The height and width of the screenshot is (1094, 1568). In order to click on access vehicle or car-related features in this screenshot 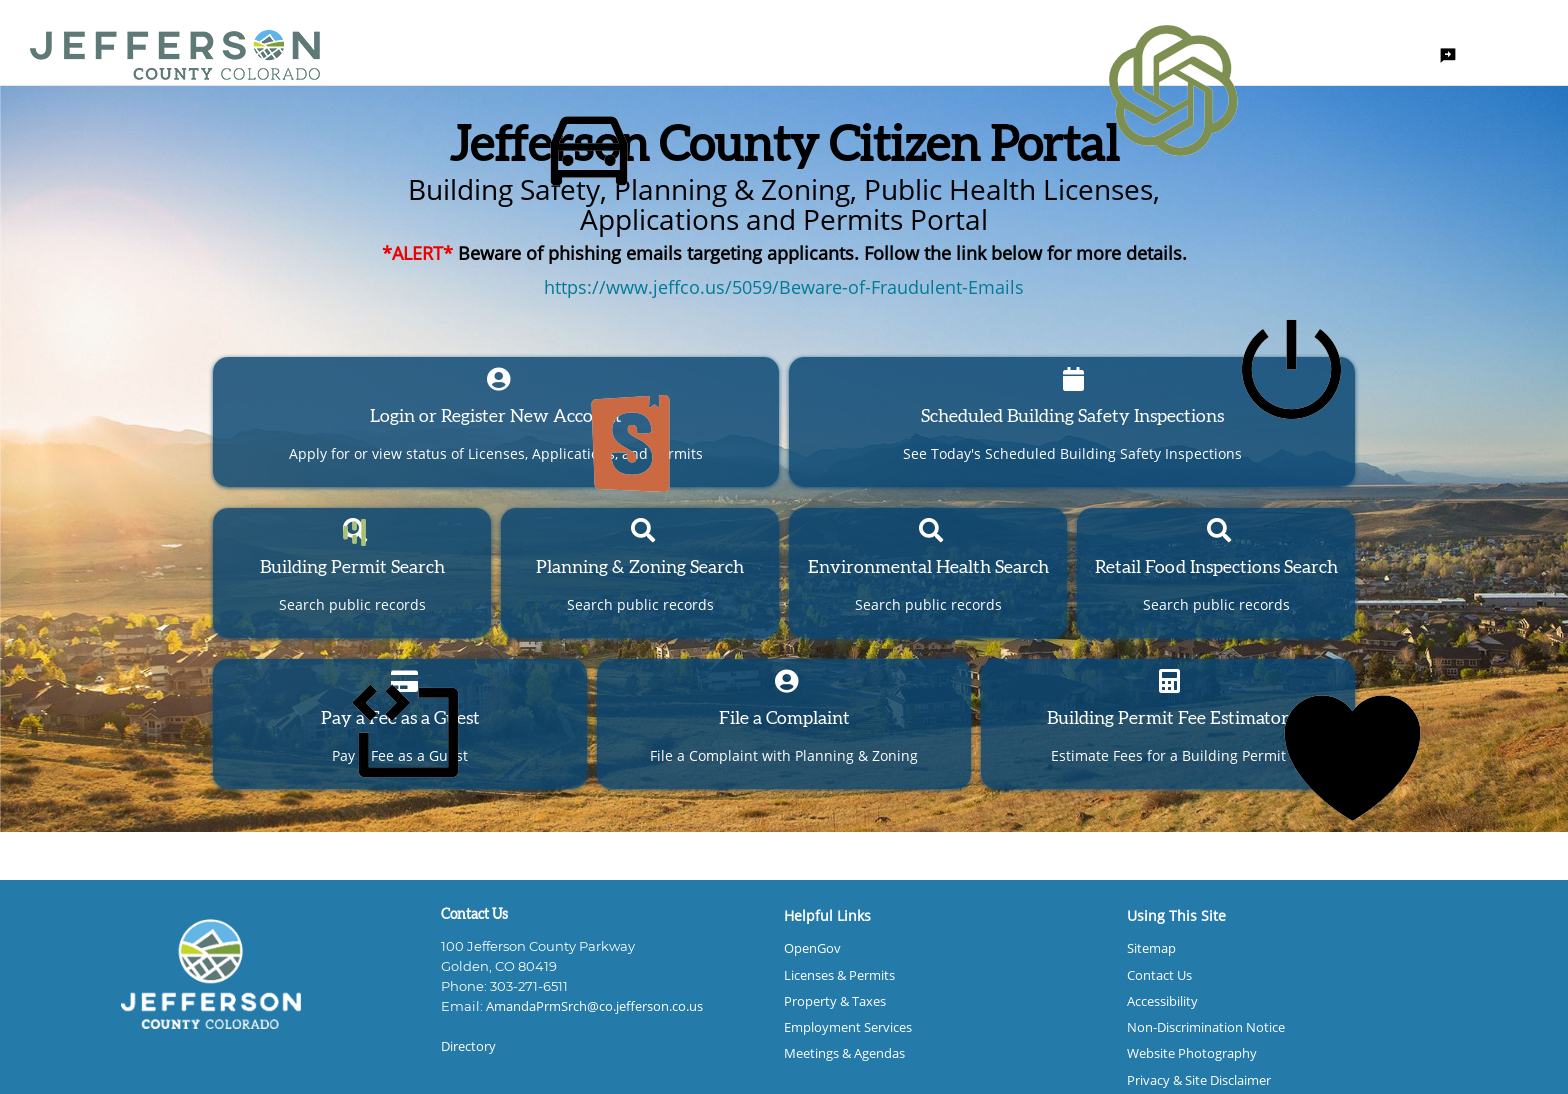, I will do `click(589, 147)`.